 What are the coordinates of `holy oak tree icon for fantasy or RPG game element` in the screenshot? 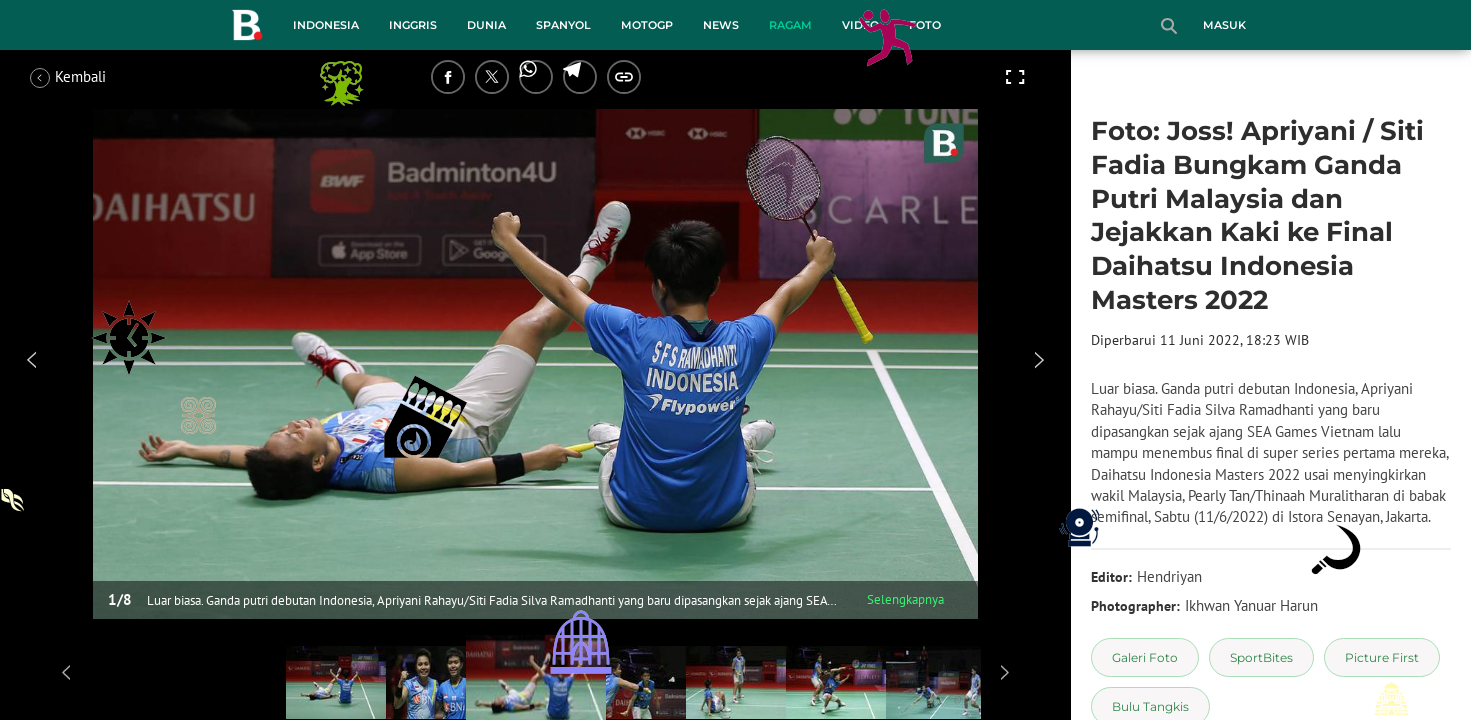 It's located at (342, 83).